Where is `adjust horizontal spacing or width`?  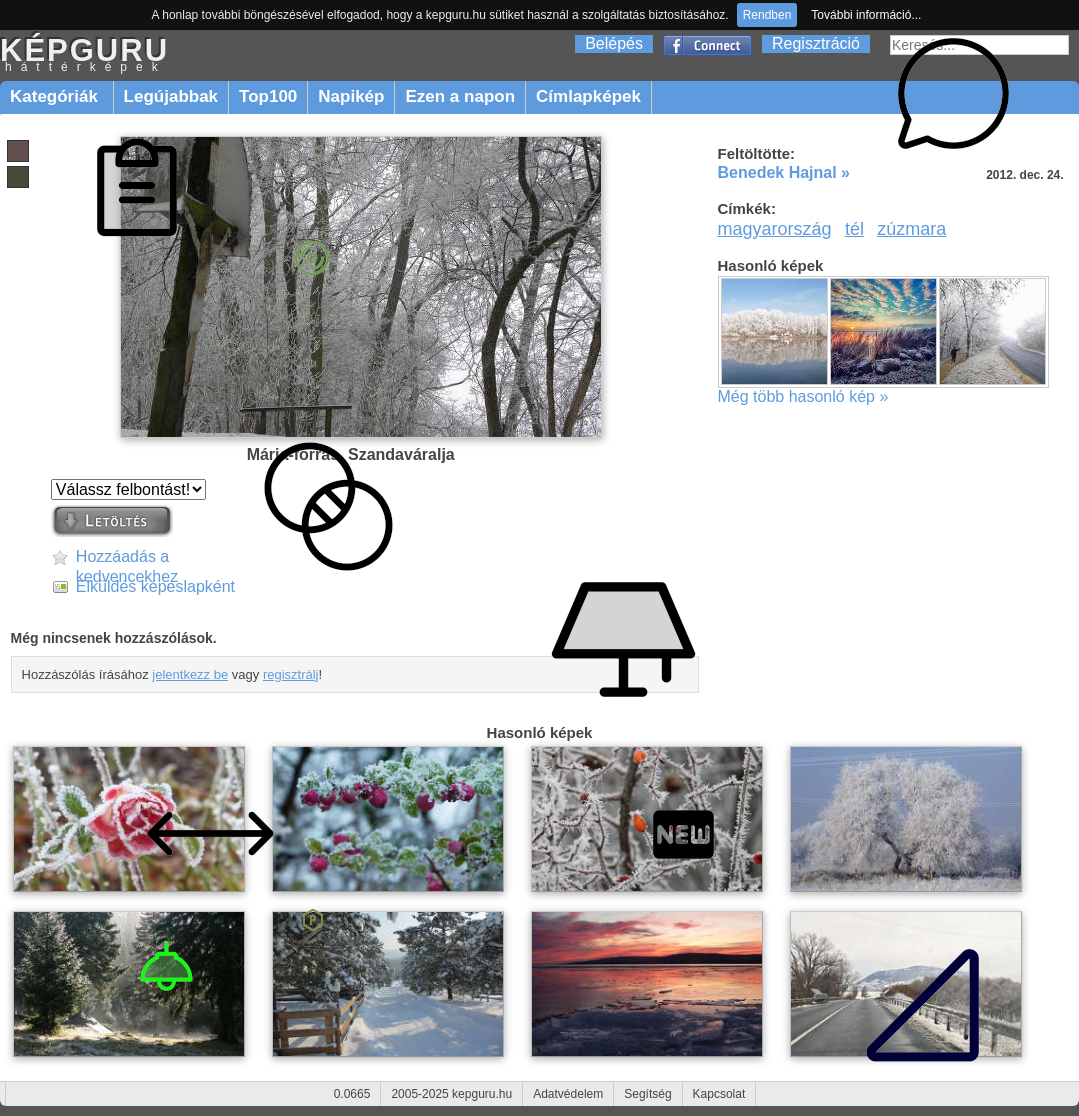 adjust horizontal spacing or width is located at coordinates (210, 833).